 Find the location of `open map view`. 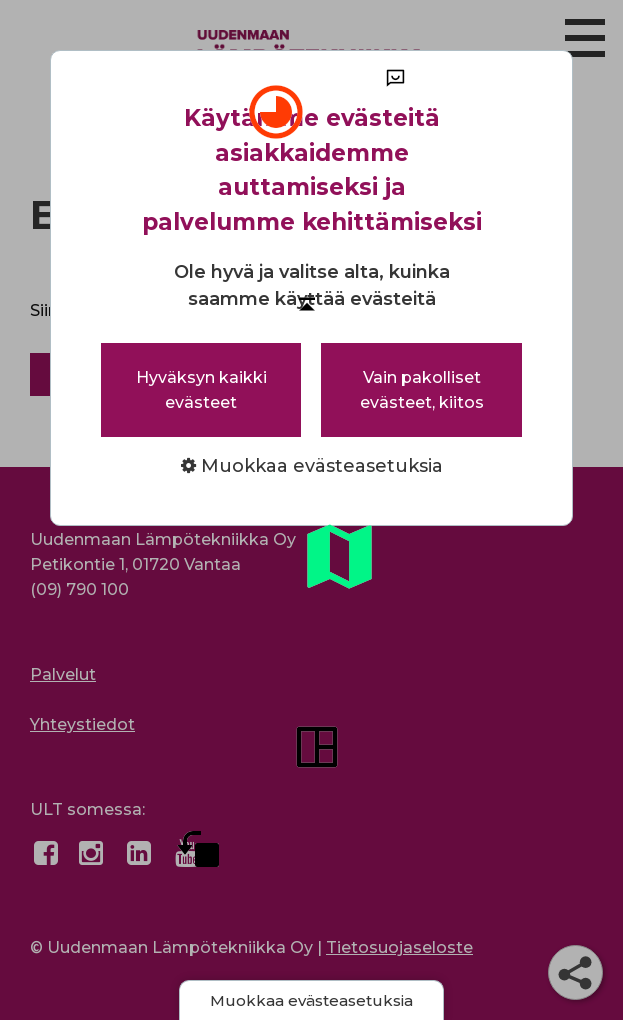

open map view is located at coordinates (339, 556).